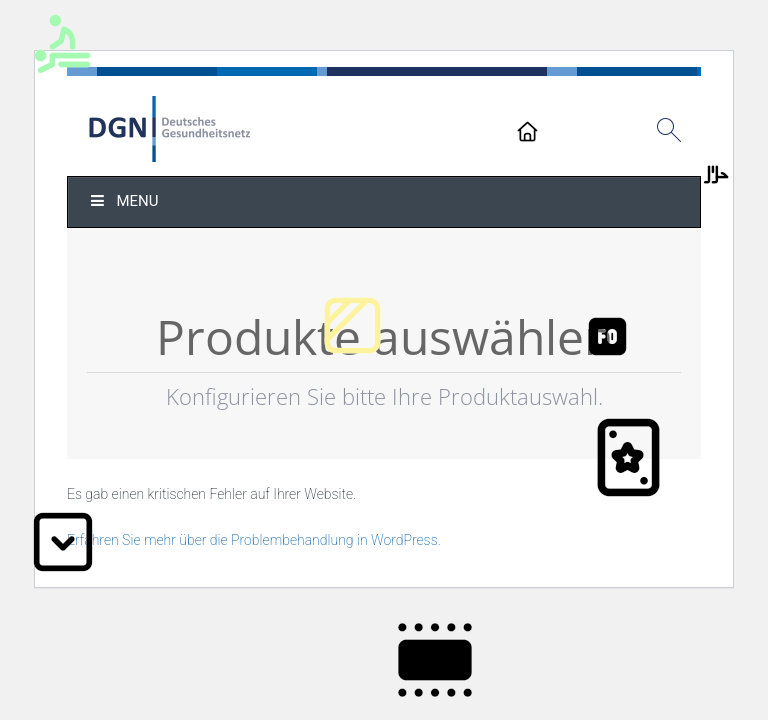 The image size is (768, 720). What do you see at coordinates (715, 174) in the screenshot?
I see `switch to arabic language` at bounding box center [715, 174].